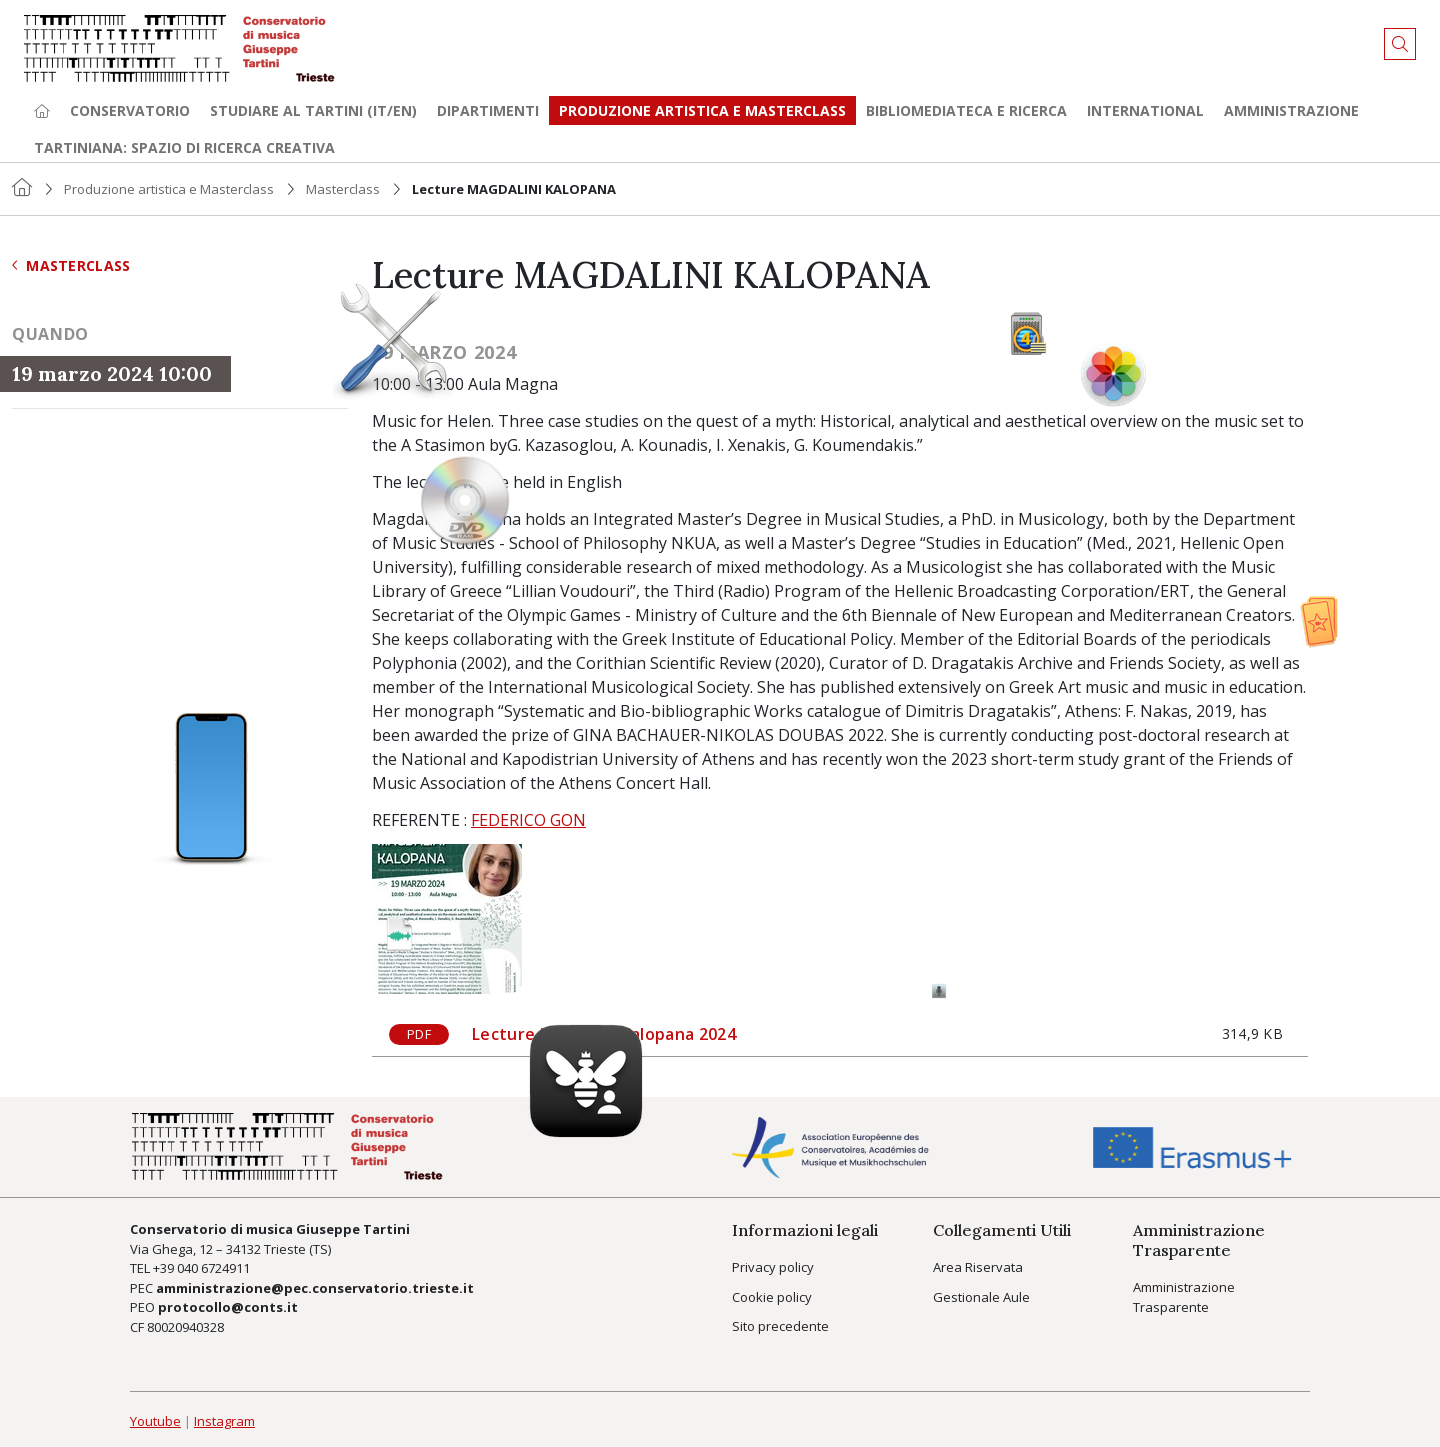  What do you see at coordinates (465, 502) in the screenshot?
I see `indicates a DVD-RAM disc in the system` at bounding box center [465, 502].